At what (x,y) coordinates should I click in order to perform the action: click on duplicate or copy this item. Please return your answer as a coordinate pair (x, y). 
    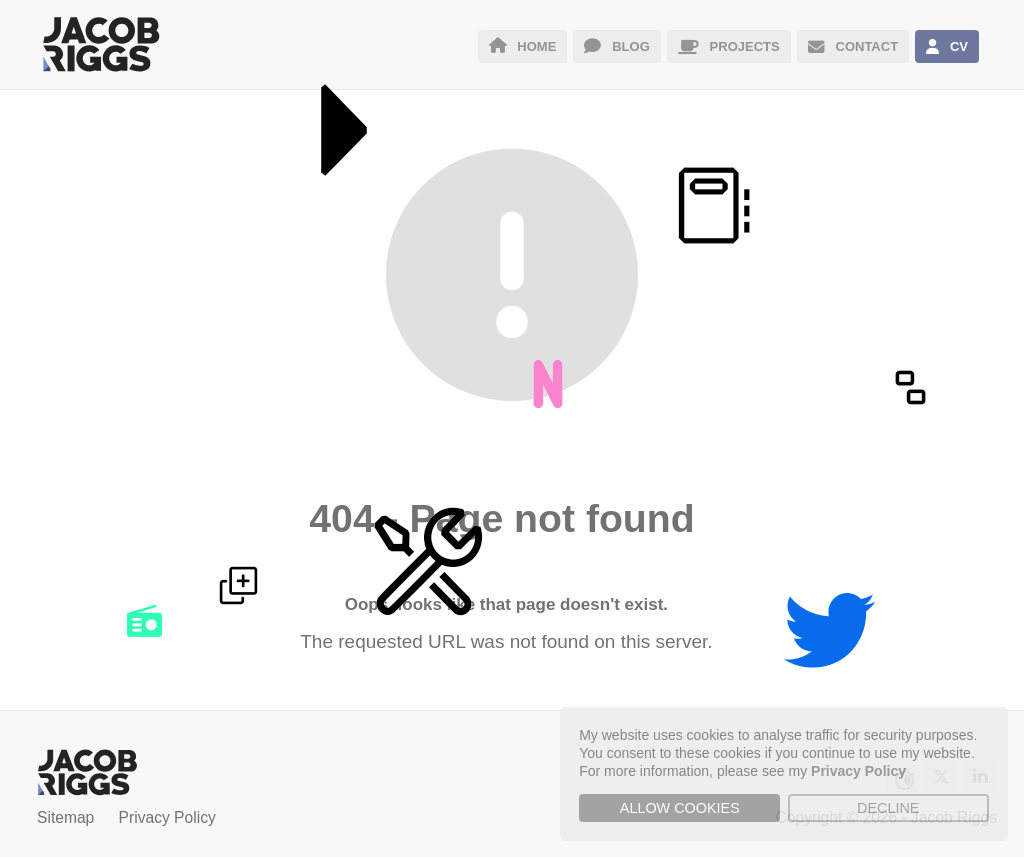
    Looking at the image, I should click on (238, 585).